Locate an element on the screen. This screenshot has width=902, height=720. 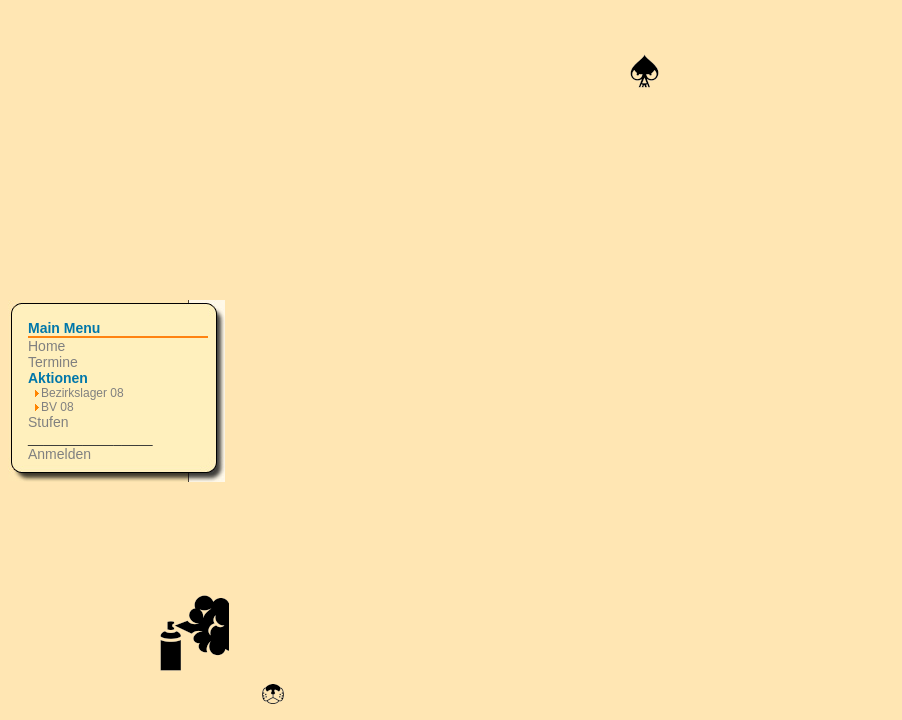
indicates death or game over in a card game is located at coordinates (644, 70).